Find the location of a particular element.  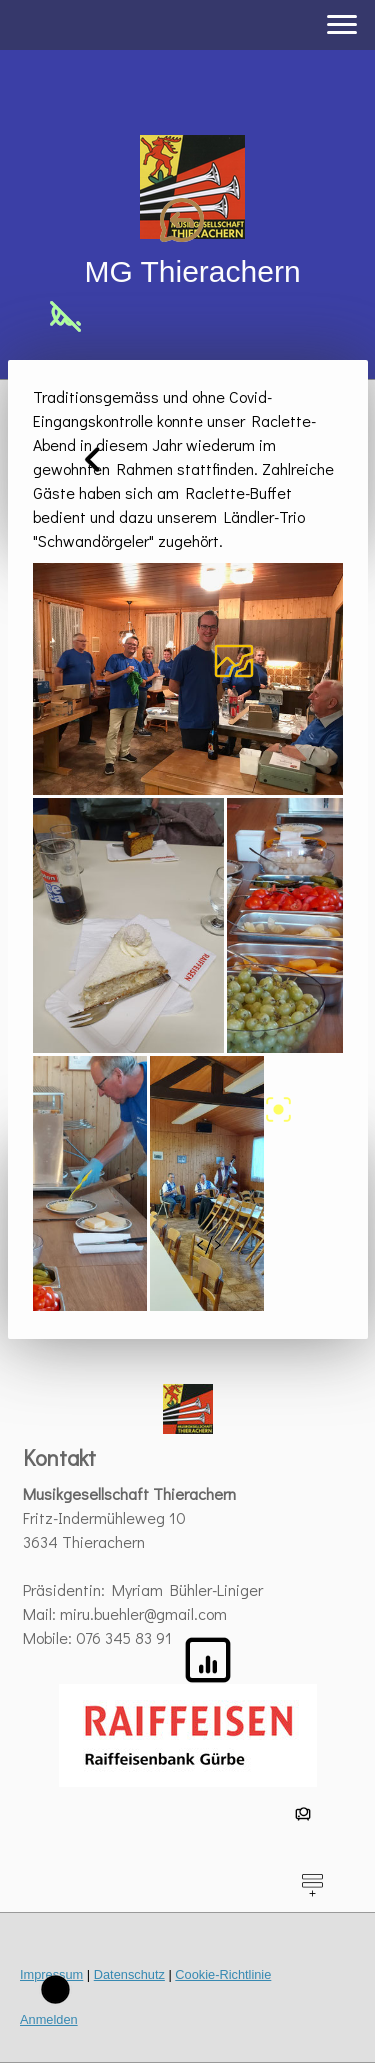

signature feature disabled is located at coordinates (65, 316).